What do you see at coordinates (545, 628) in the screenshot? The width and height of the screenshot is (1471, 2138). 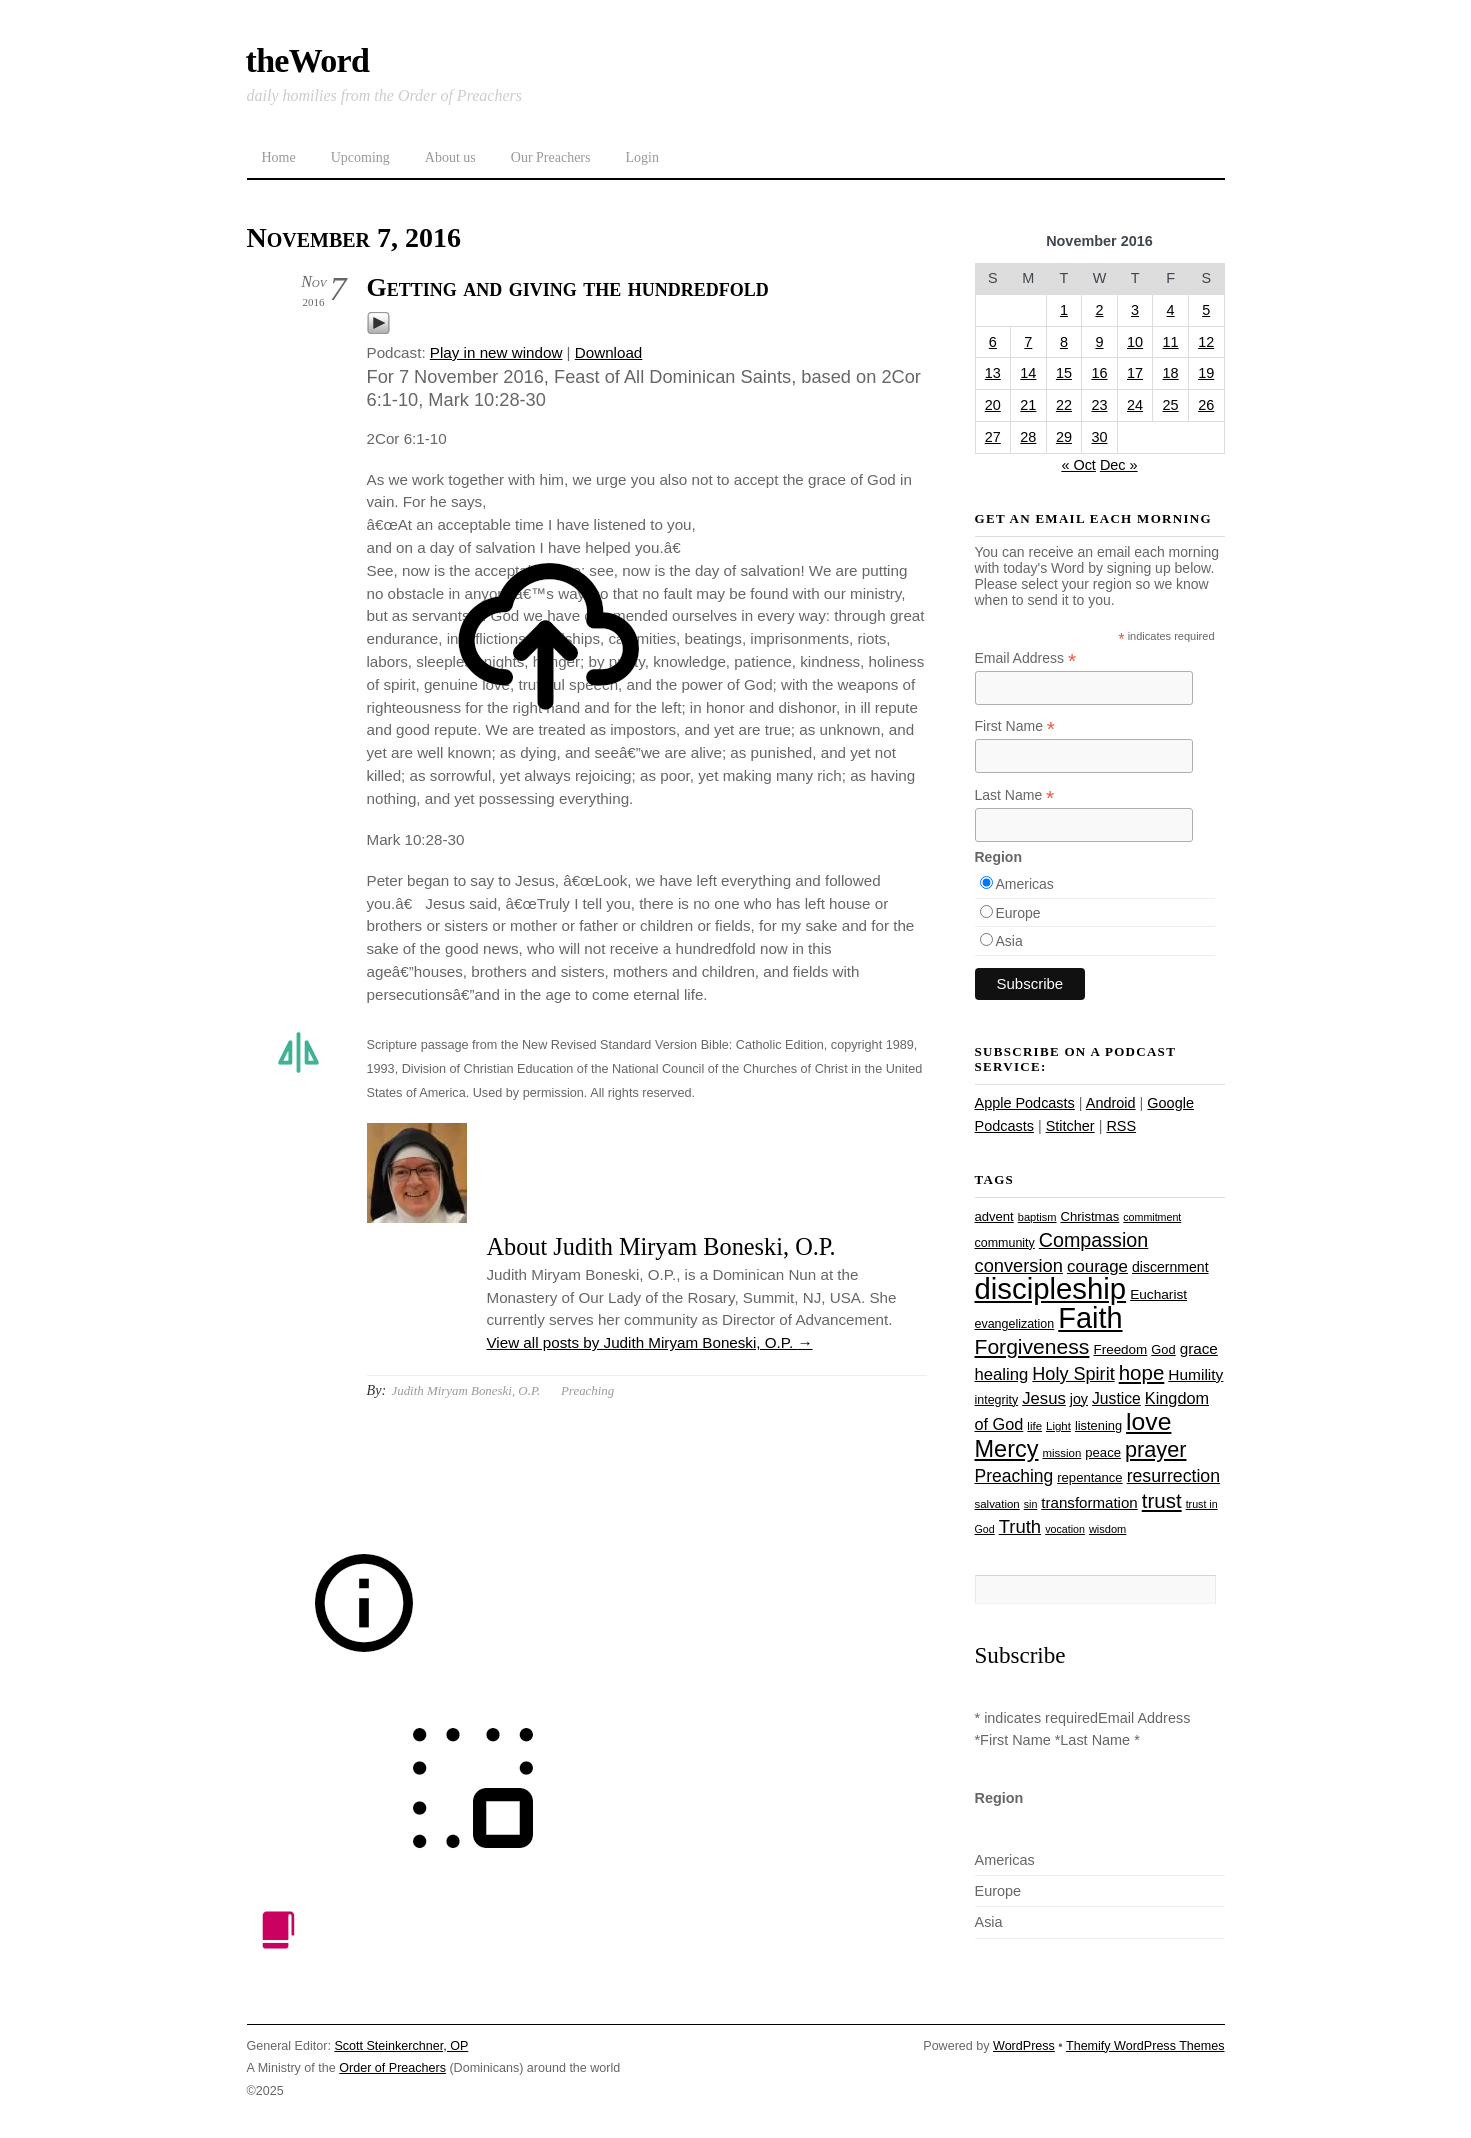 I see `upload file to cloud storage` at bounding box center [545, 628].